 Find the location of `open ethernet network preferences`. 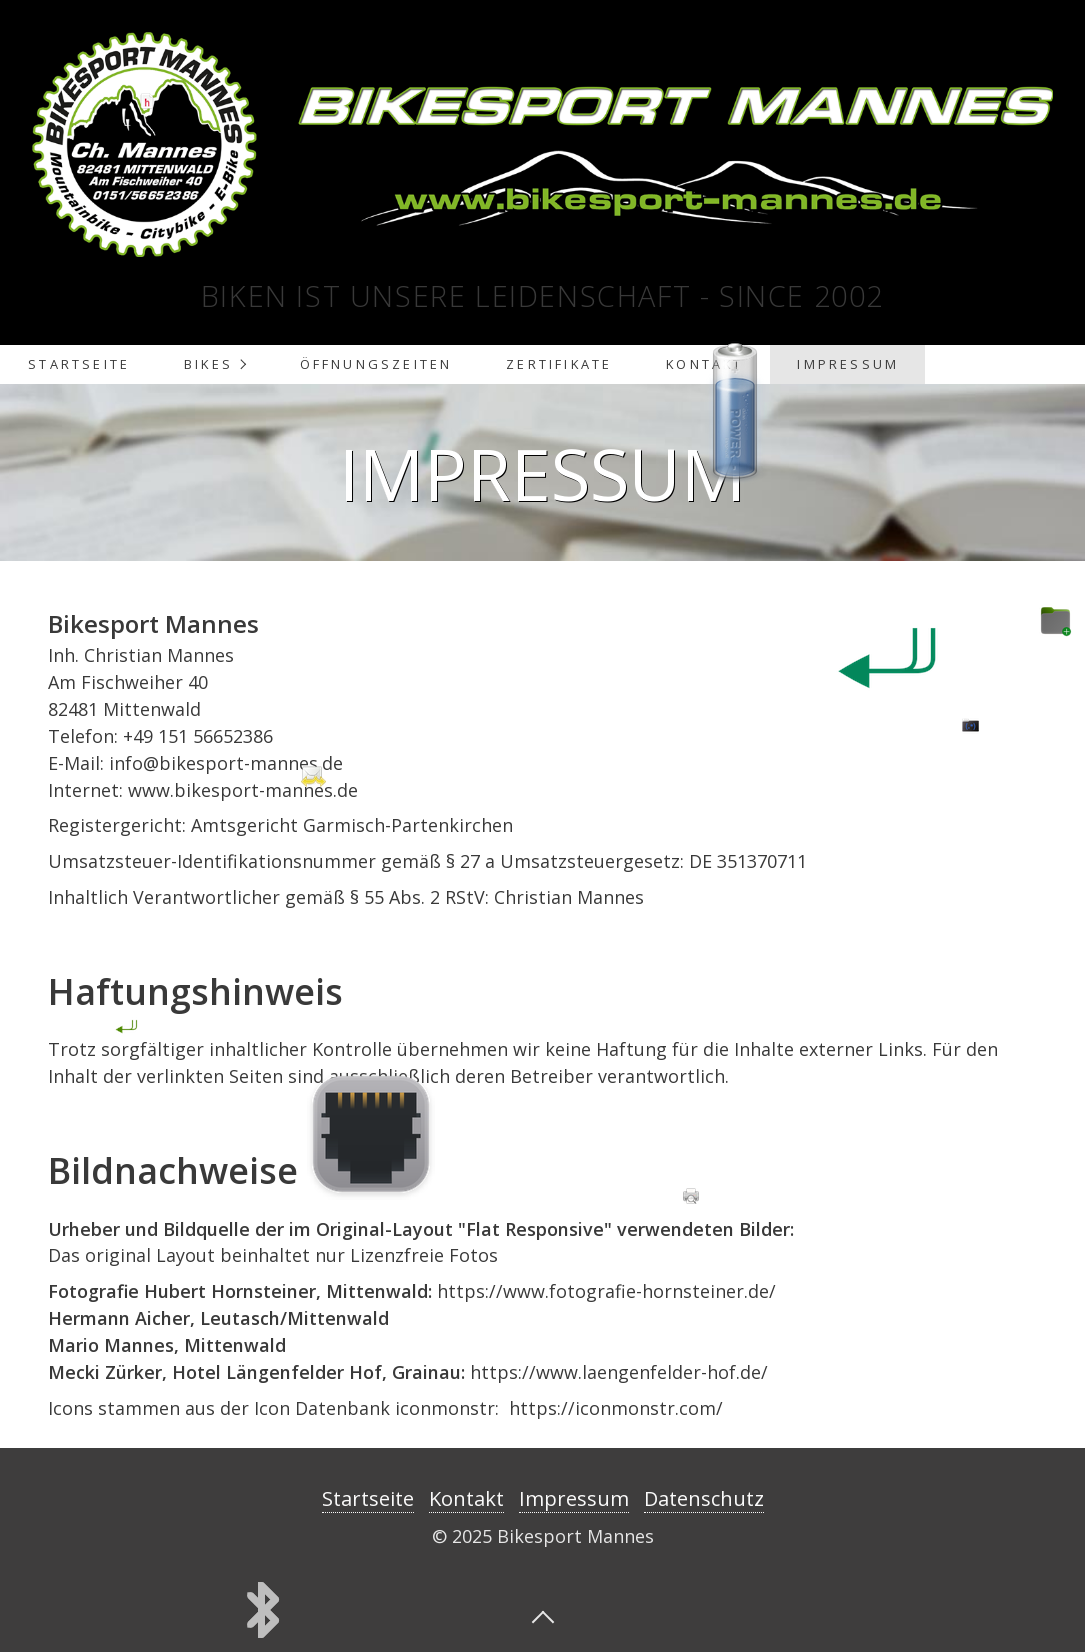

open ethernet network preferences is located at coordinates (371, 1136).